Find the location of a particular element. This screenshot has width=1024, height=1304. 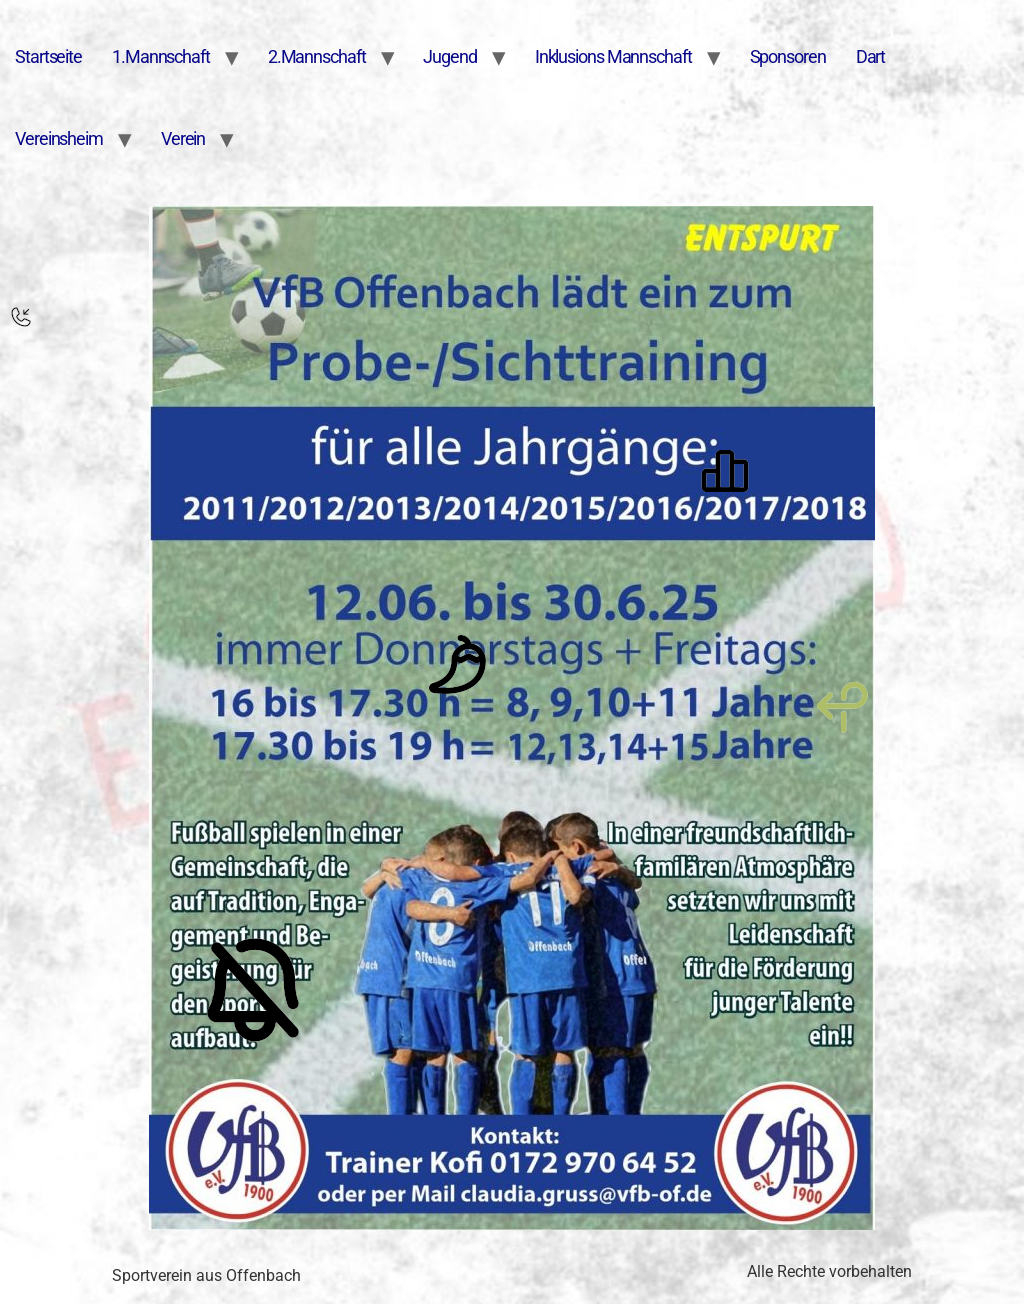

indicates spicy or hot content/food is located at coordinates (460, 666).